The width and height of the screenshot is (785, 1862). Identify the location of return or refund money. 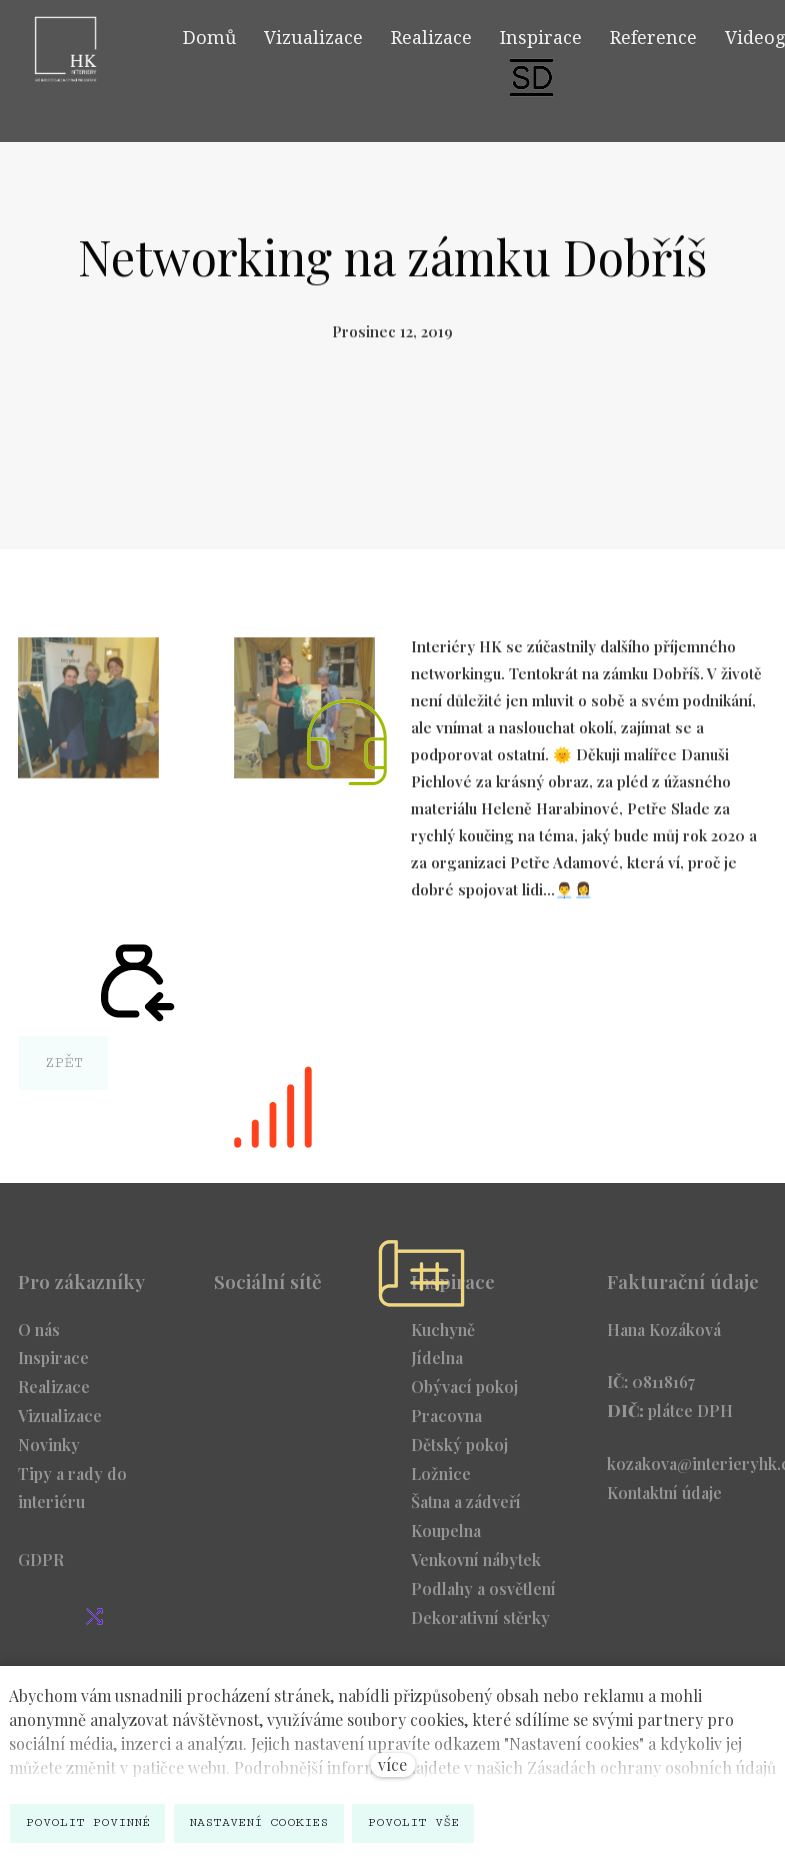
(134, 981).